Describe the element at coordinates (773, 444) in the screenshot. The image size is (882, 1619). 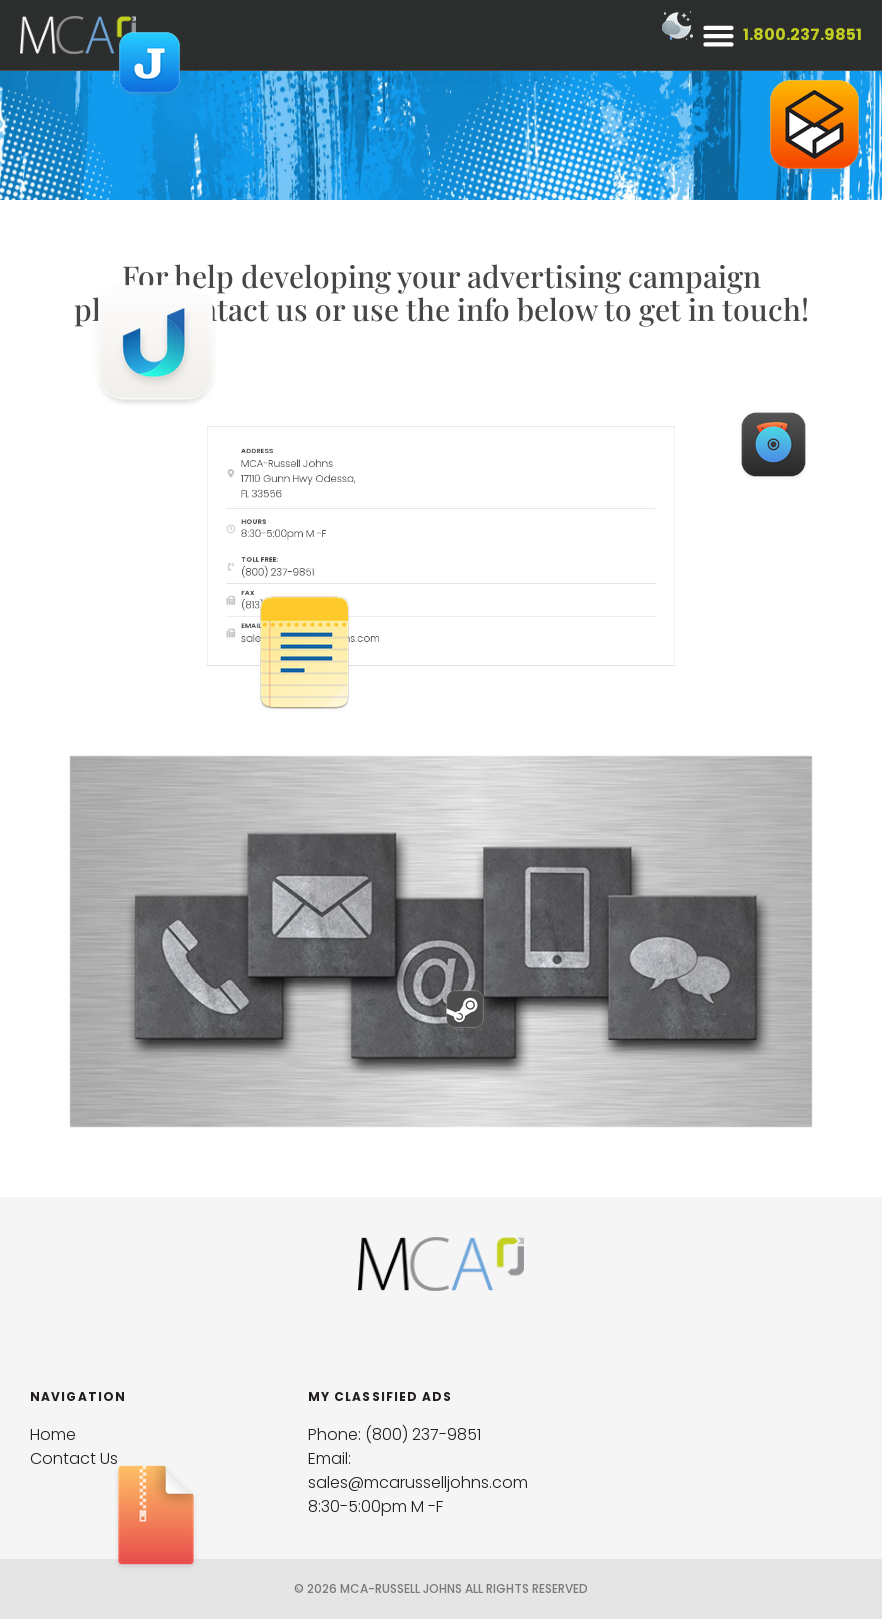
I see `open handbrake video transcoder app` at that location.